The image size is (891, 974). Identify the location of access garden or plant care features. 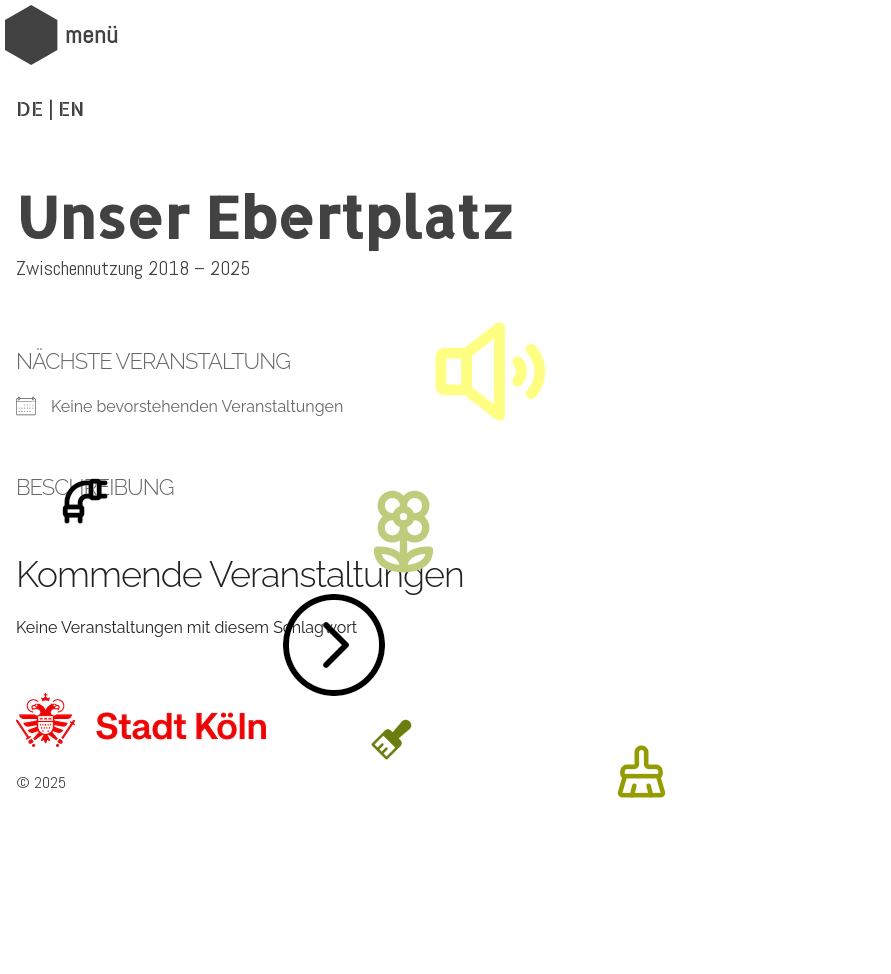
(403, 531).